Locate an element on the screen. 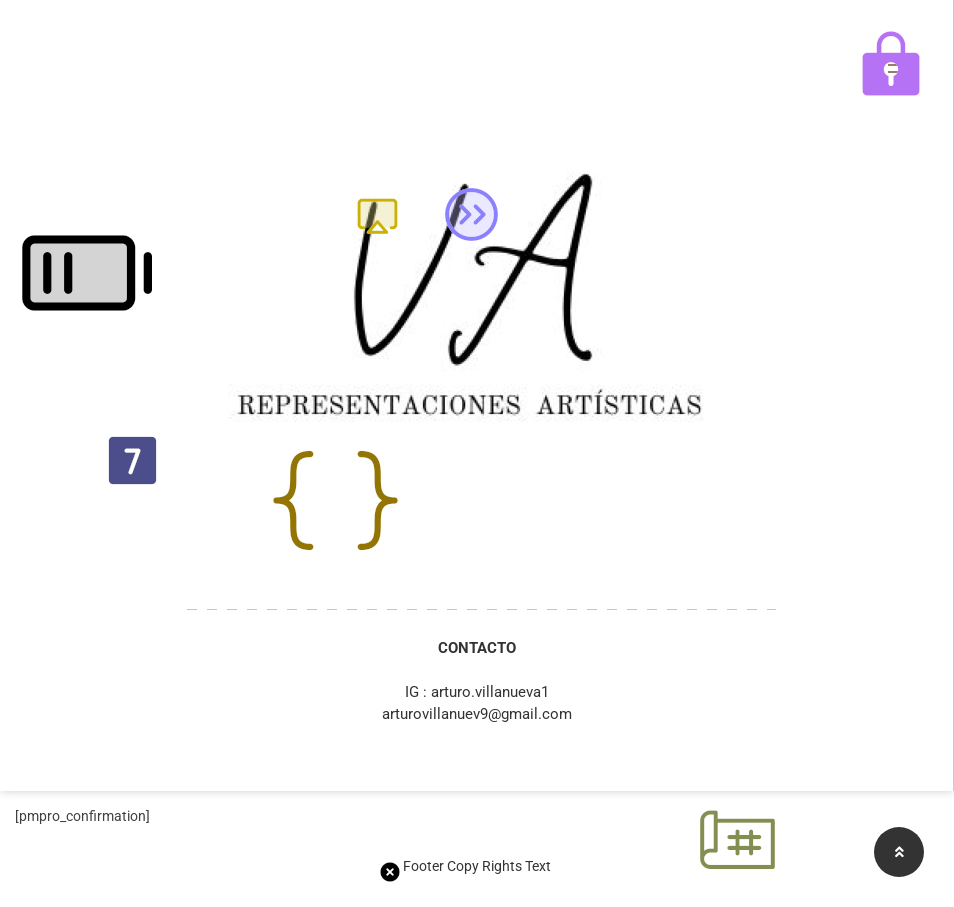  indicates medium battery level is located at coordinates (85, 273).